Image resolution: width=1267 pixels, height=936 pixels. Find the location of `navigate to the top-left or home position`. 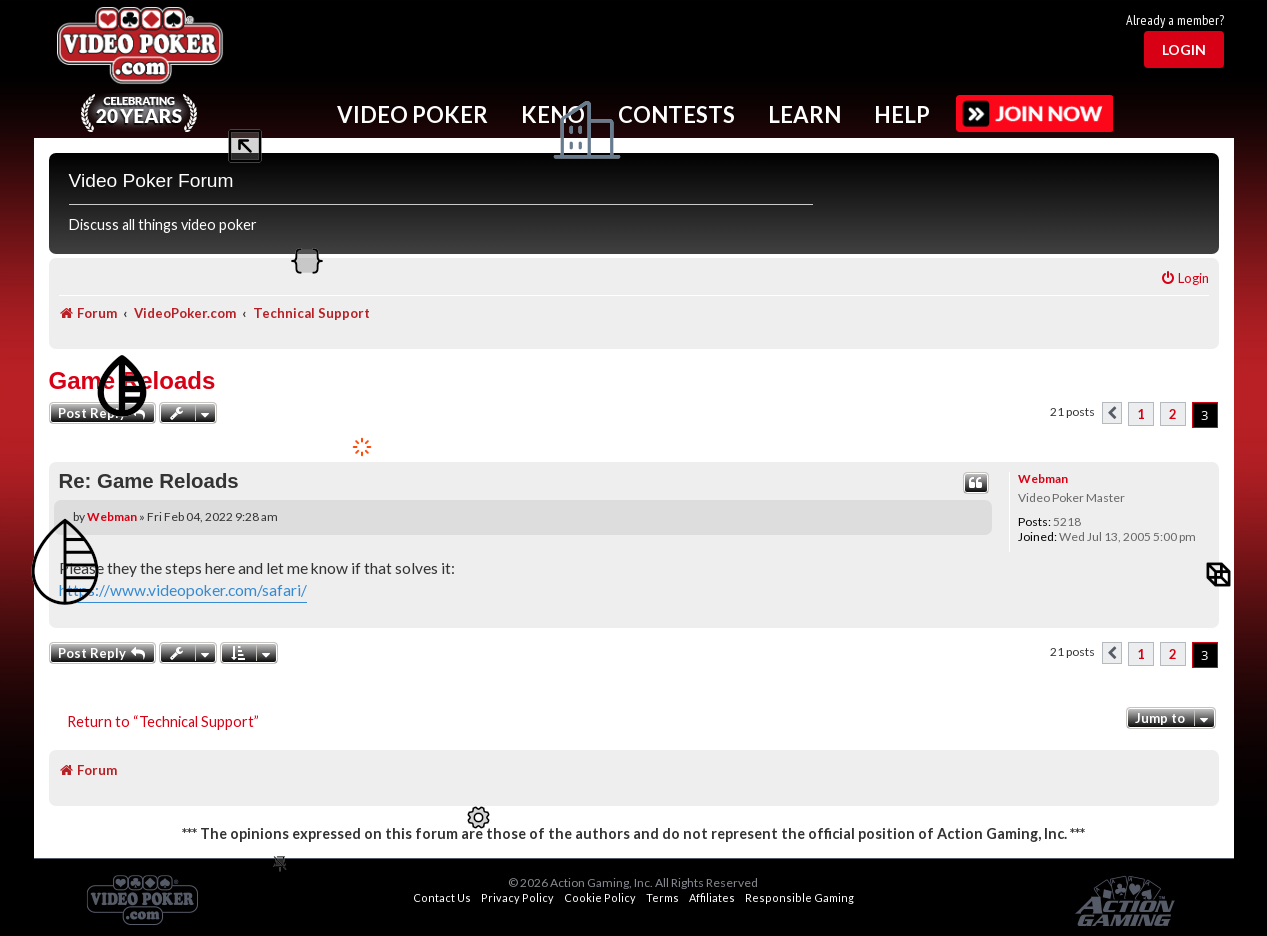

navigate to the top-left or home position is located at coordinates (245, 146).